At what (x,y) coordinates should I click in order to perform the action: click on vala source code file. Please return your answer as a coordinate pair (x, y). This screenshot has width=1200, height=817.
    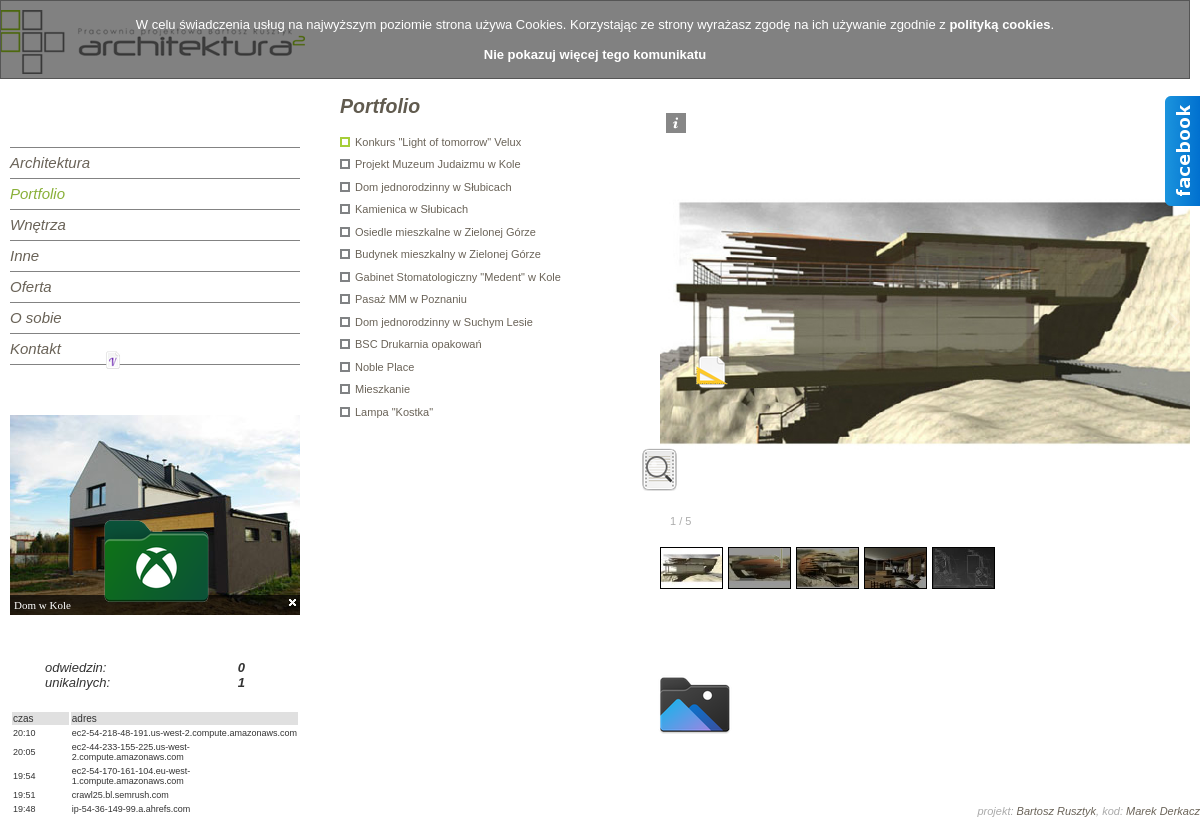
    Looking at the image, I should click on (113, 360).